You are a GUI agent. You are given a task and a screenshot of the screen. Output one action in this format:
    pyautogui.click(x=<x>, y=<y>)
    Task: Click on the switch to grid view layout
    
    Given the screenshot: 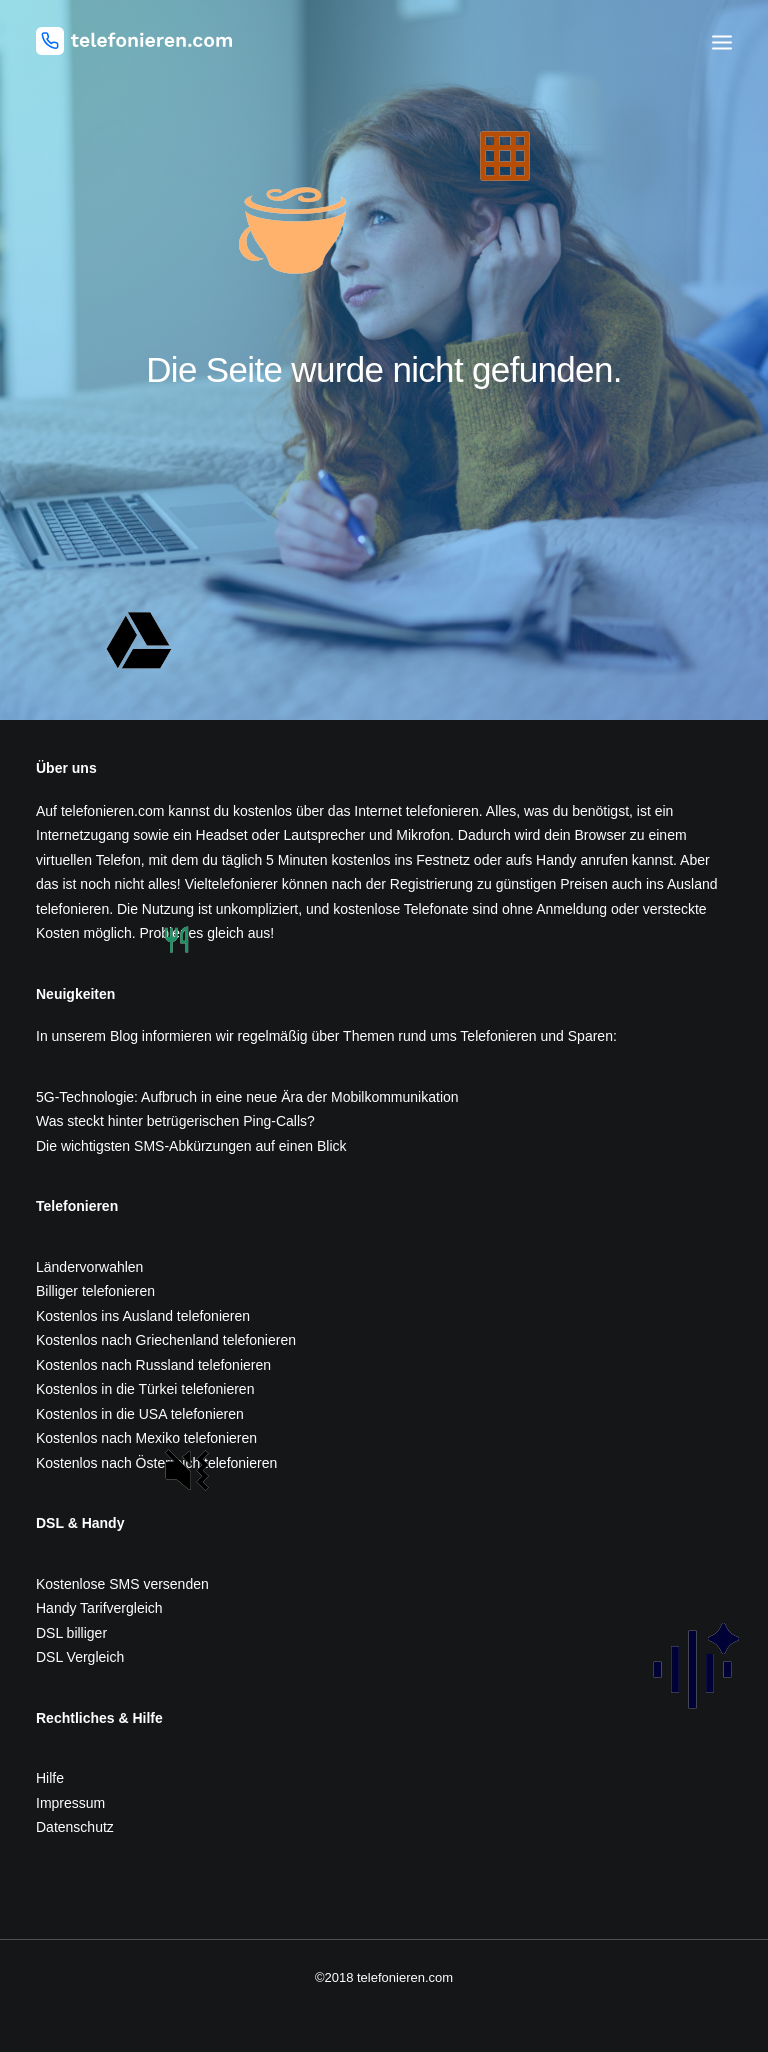 What is the action you would take?
    pyautogui.click(x=505, y=156)
    